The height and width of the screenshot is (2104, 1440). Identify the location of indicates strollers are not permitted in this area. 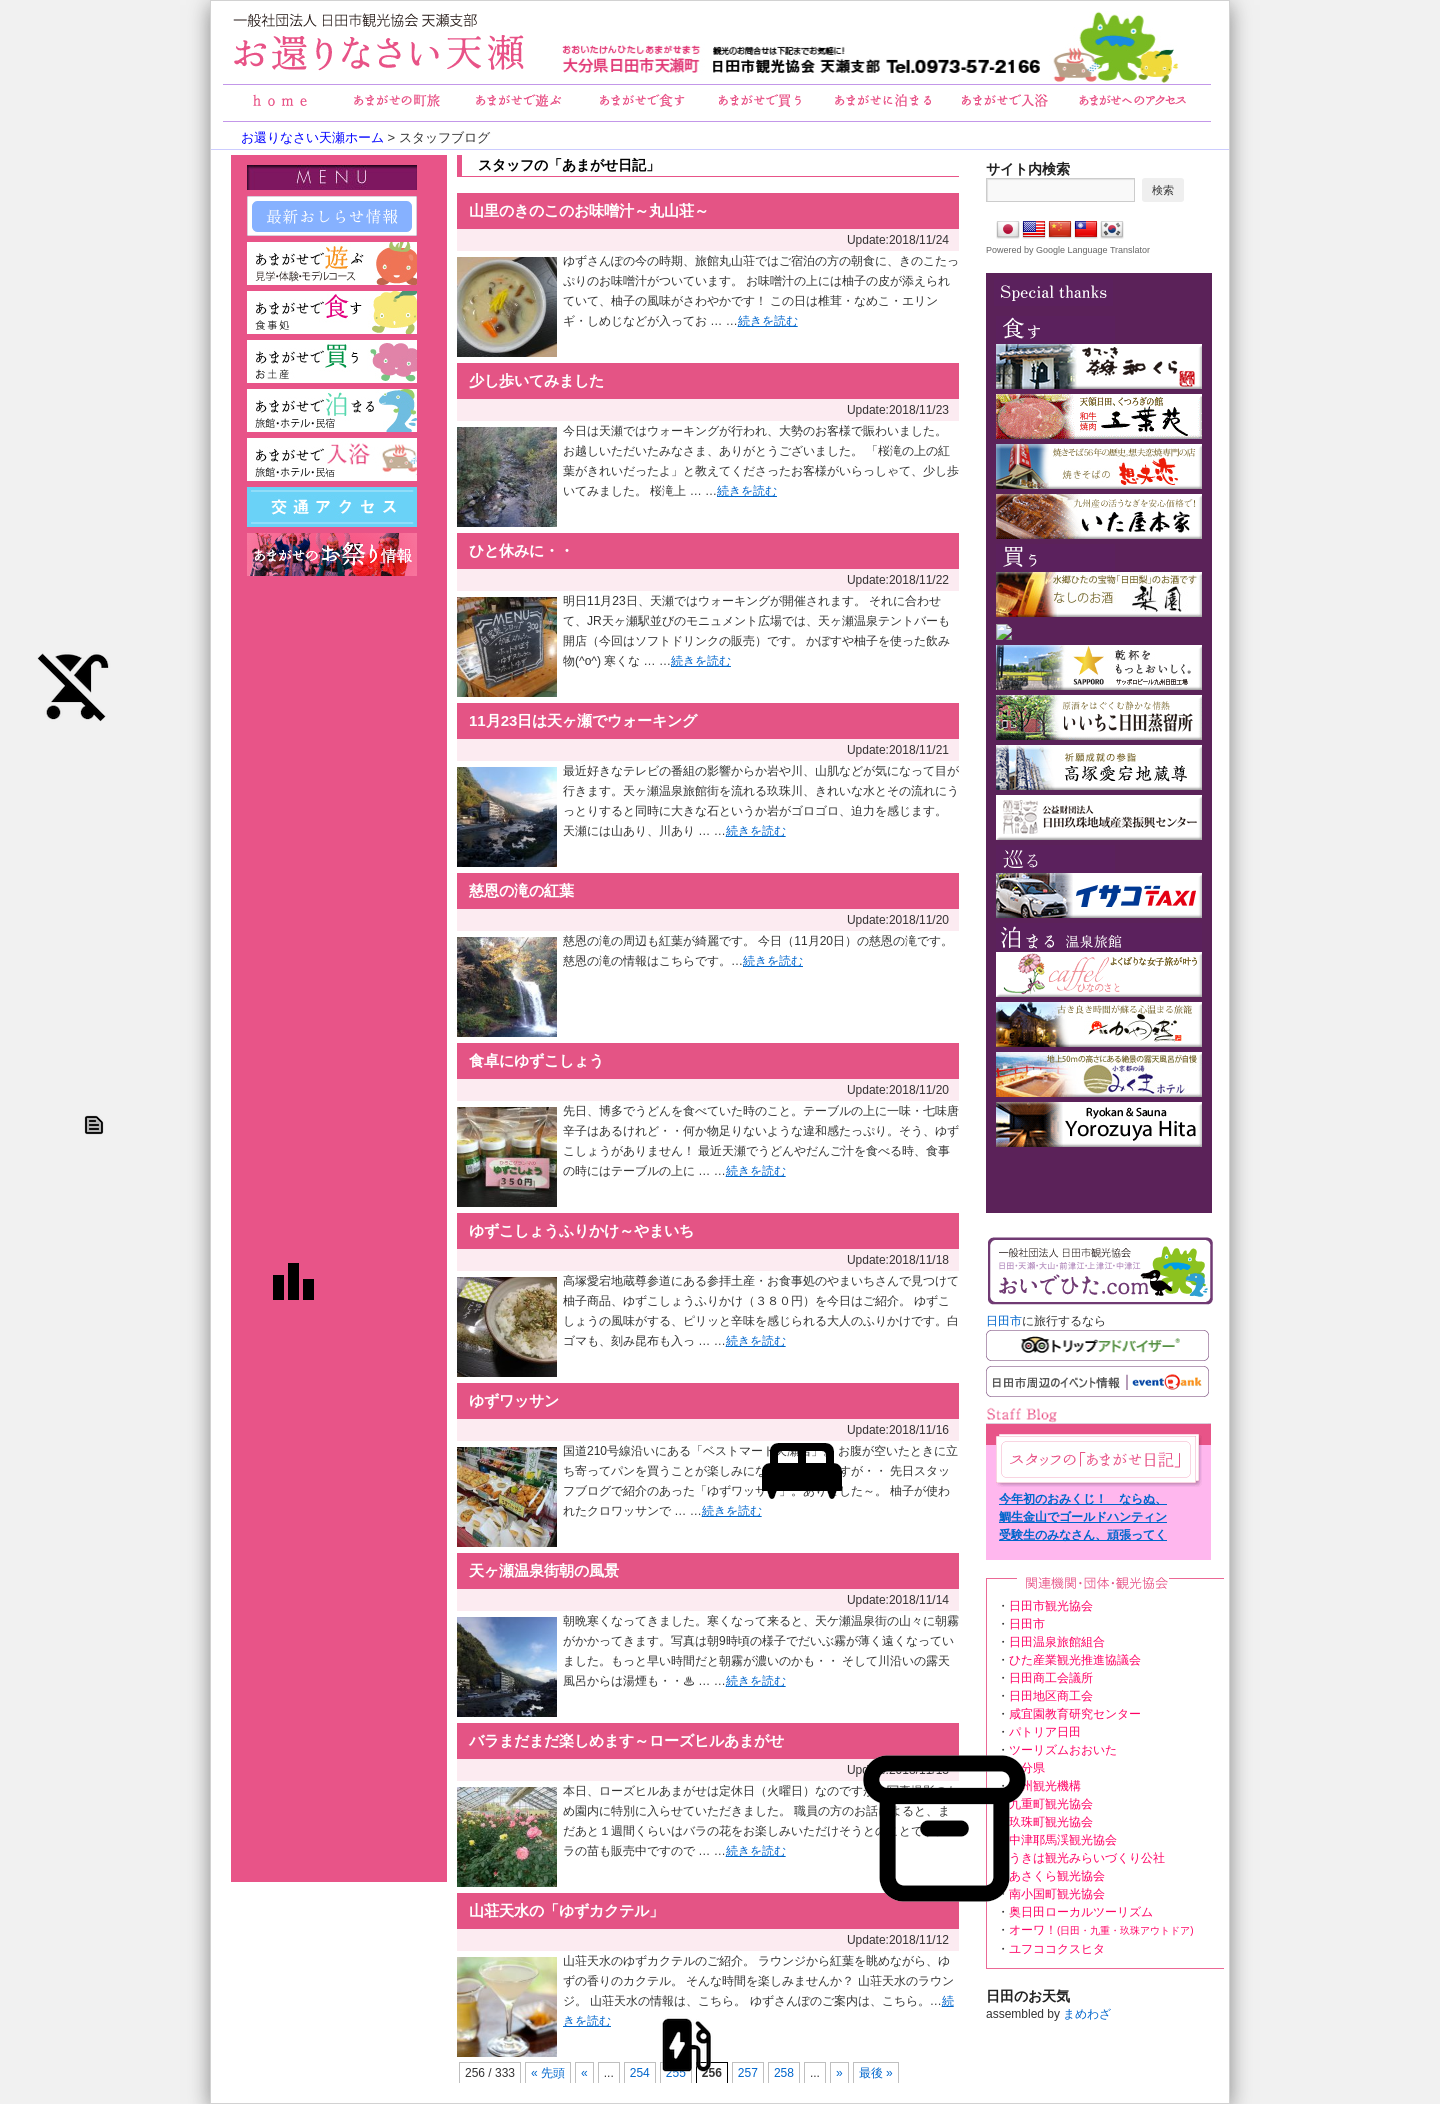
(74, 685).